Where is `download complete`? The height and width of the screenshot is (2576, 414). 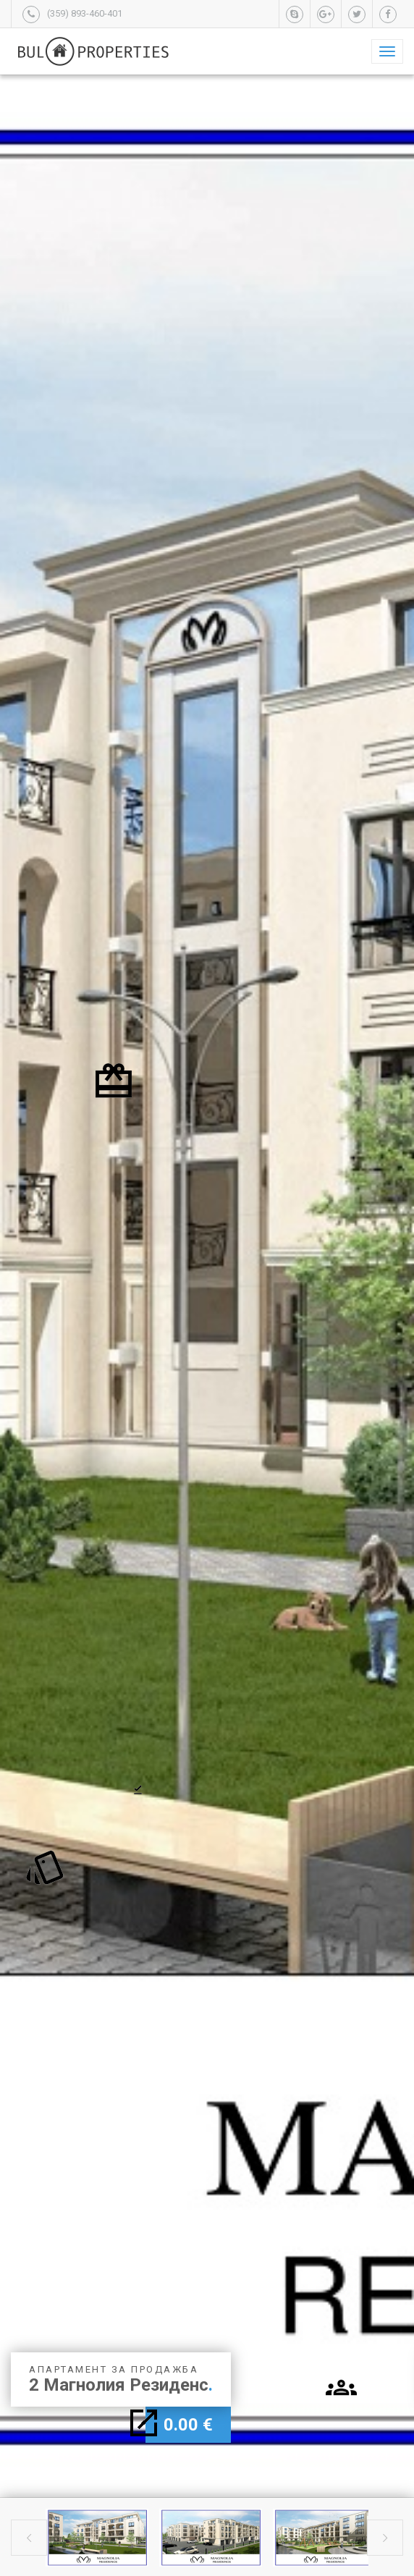 download complete is located at coordinates (138, 1789).